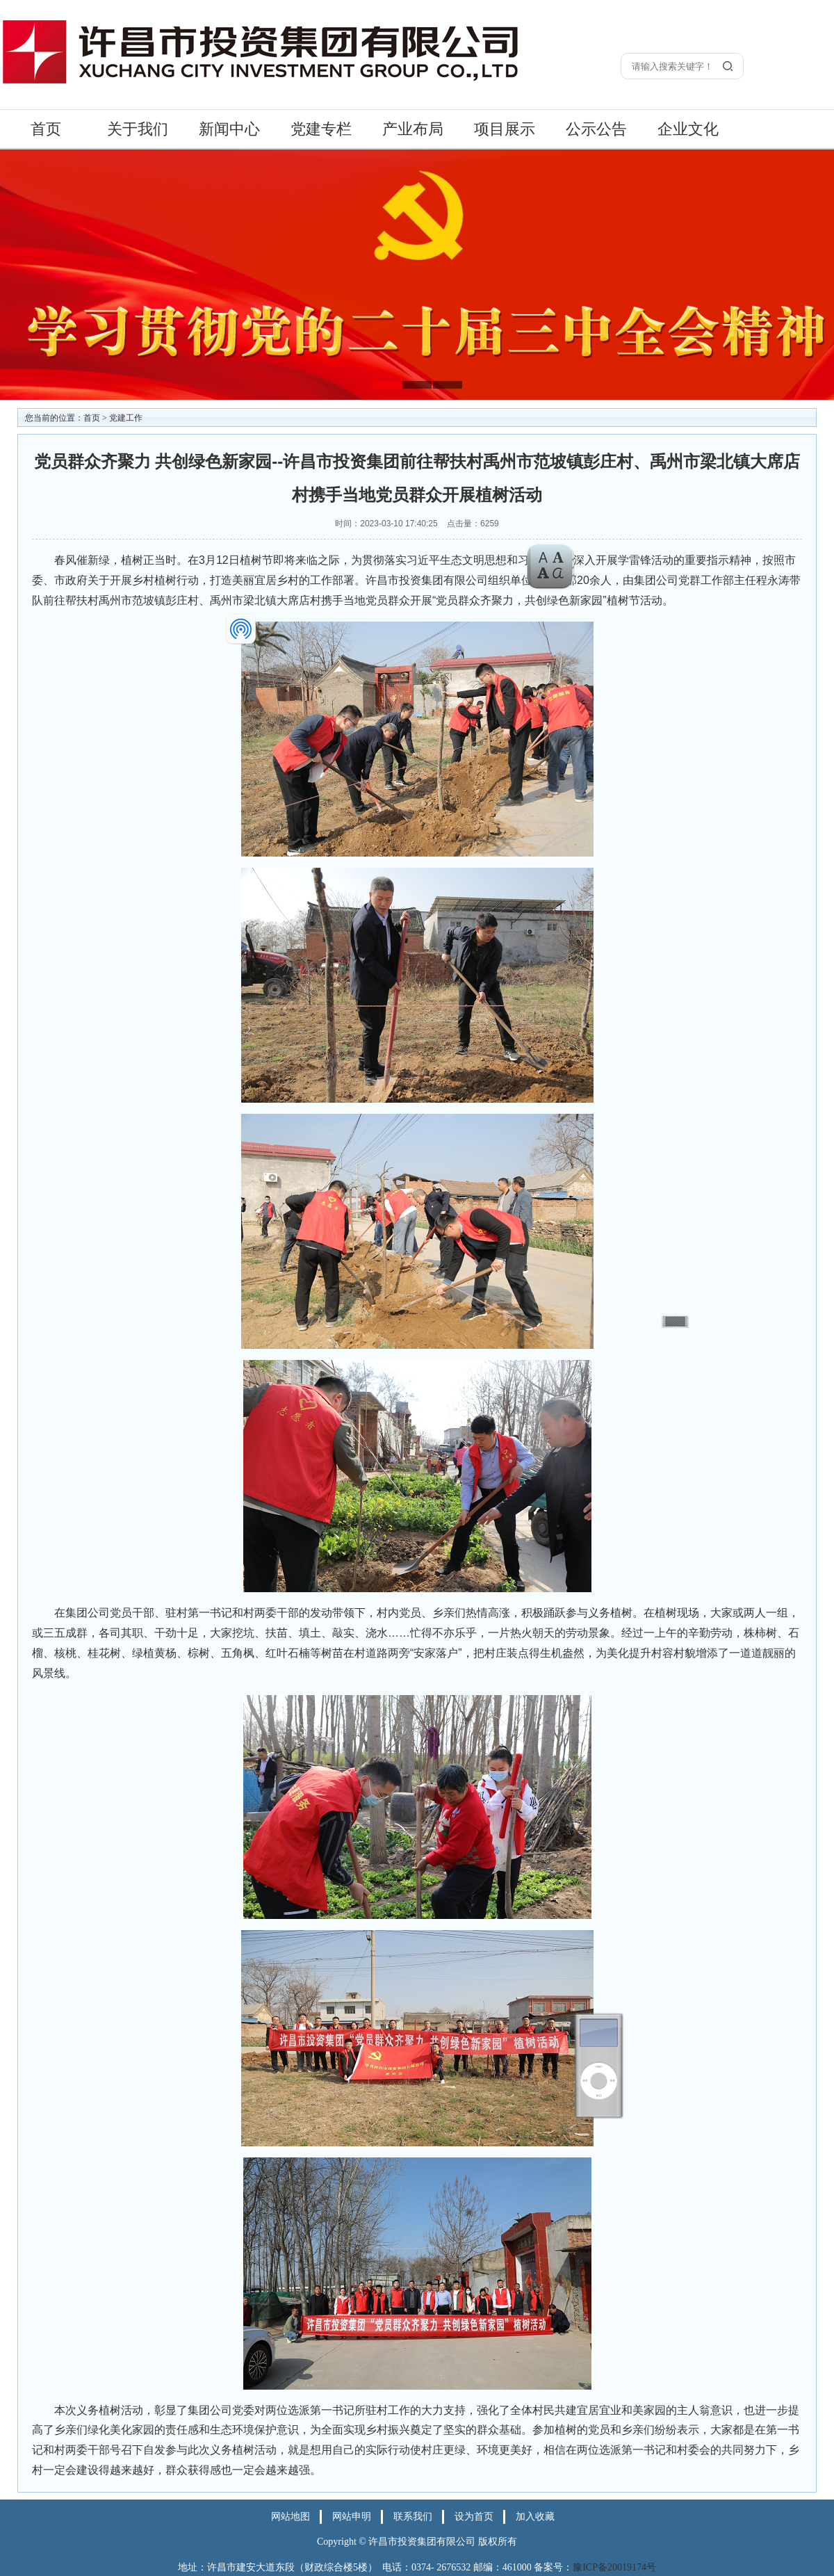 The height and width of the screenshot is (2576, 834). What do you see at coordinates (598, 2066) in the screenshot?
I see `iPod nano device connected` at bounding box center [598, 2066].